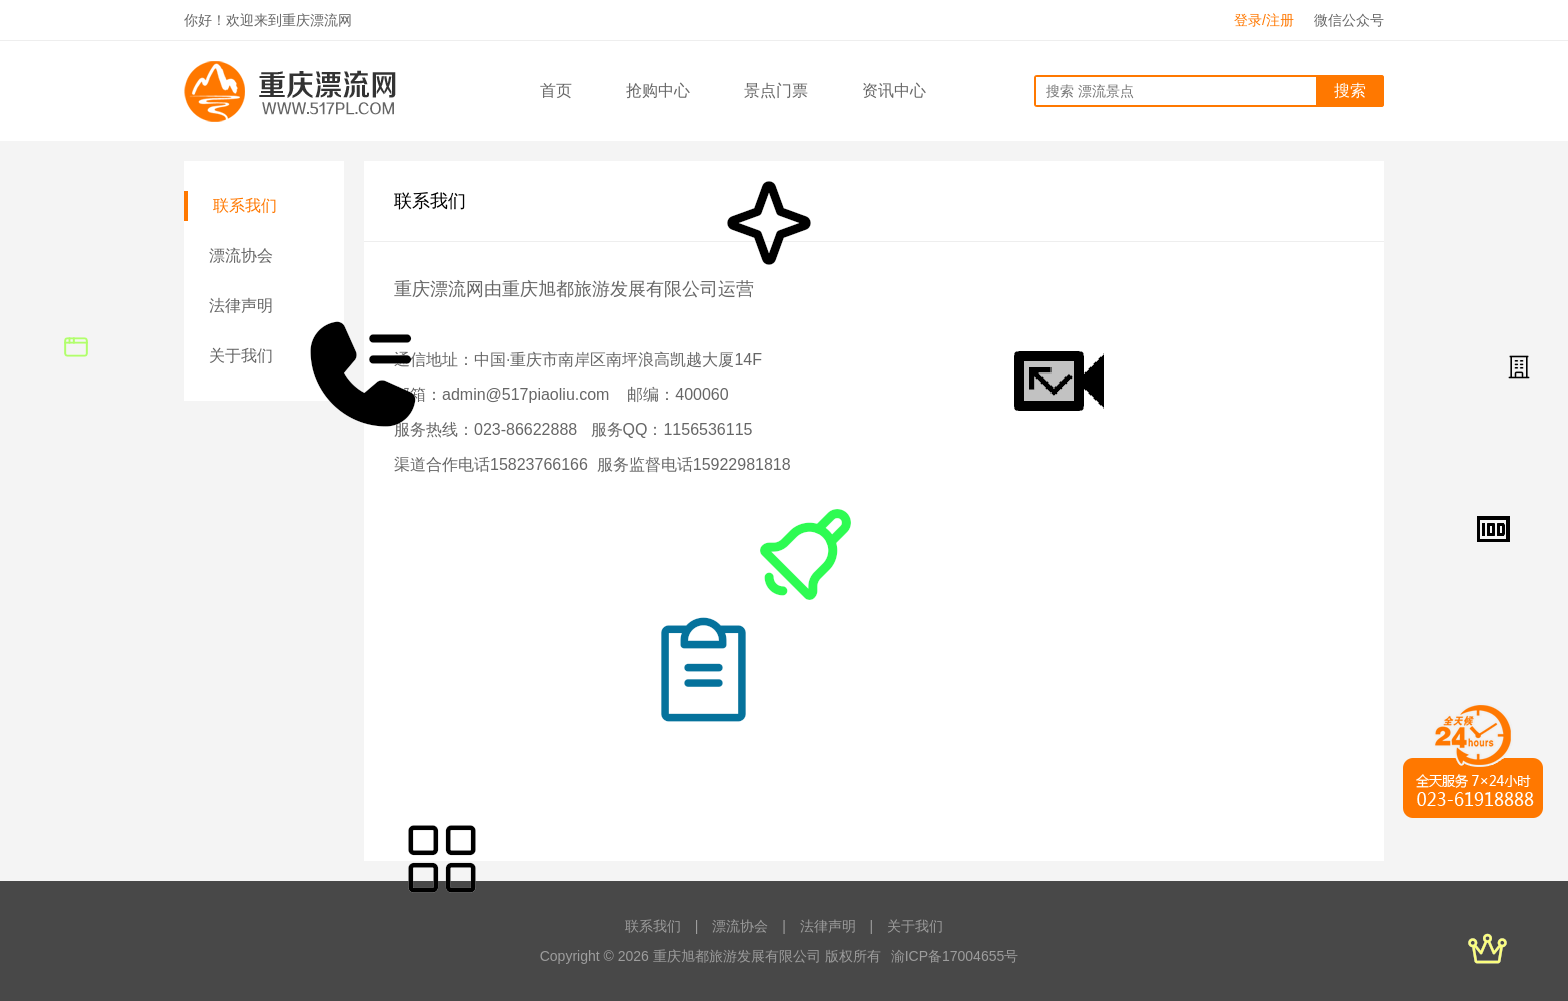  I want to click on view school notifications or alerts, so click(805, 554).